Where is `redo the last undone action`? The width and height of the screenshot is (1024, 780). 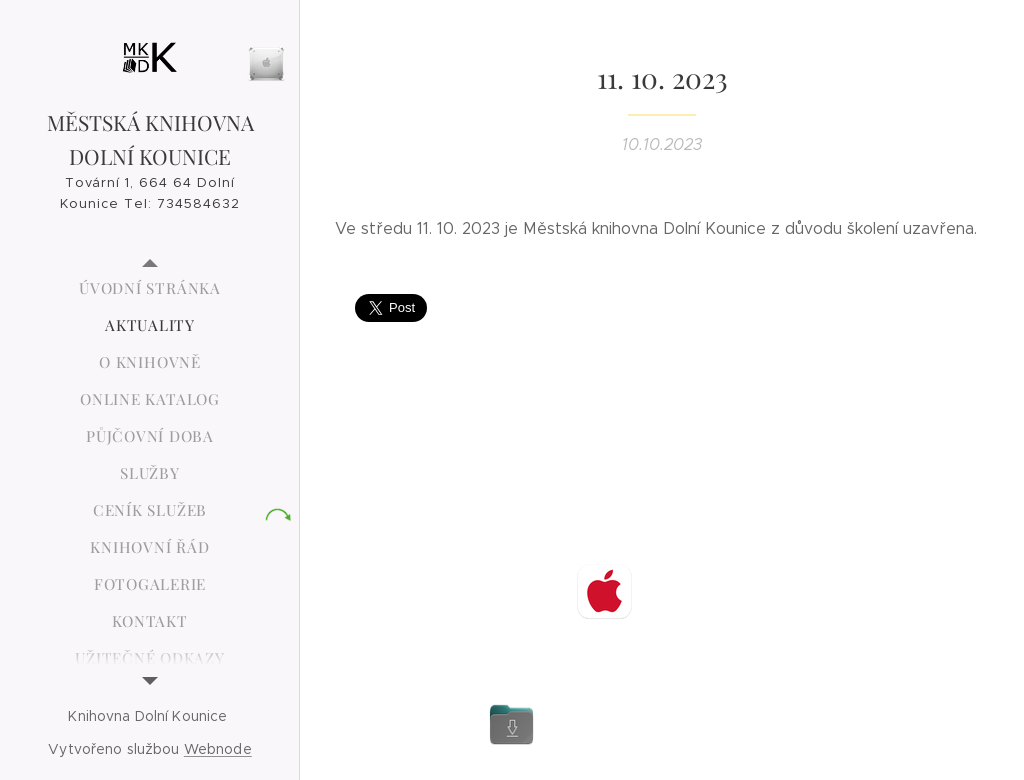 redo the last undone action is located at coordinates (277, 514).